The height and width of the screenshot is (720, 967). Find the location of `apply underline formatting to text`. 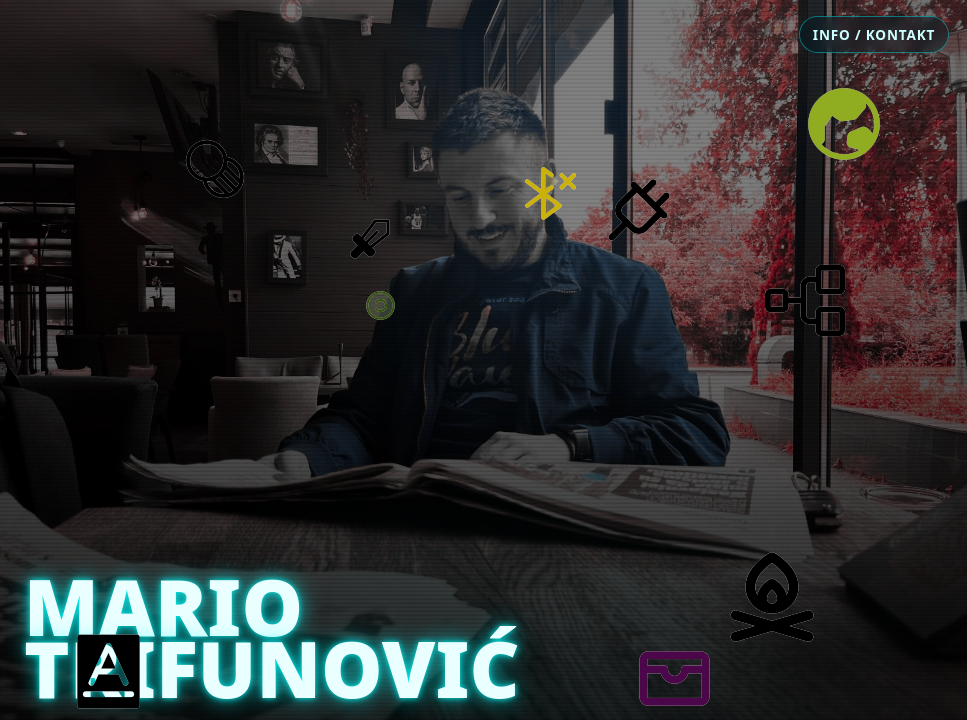

apply underline formatting to text is located at coordinates (108, 671).